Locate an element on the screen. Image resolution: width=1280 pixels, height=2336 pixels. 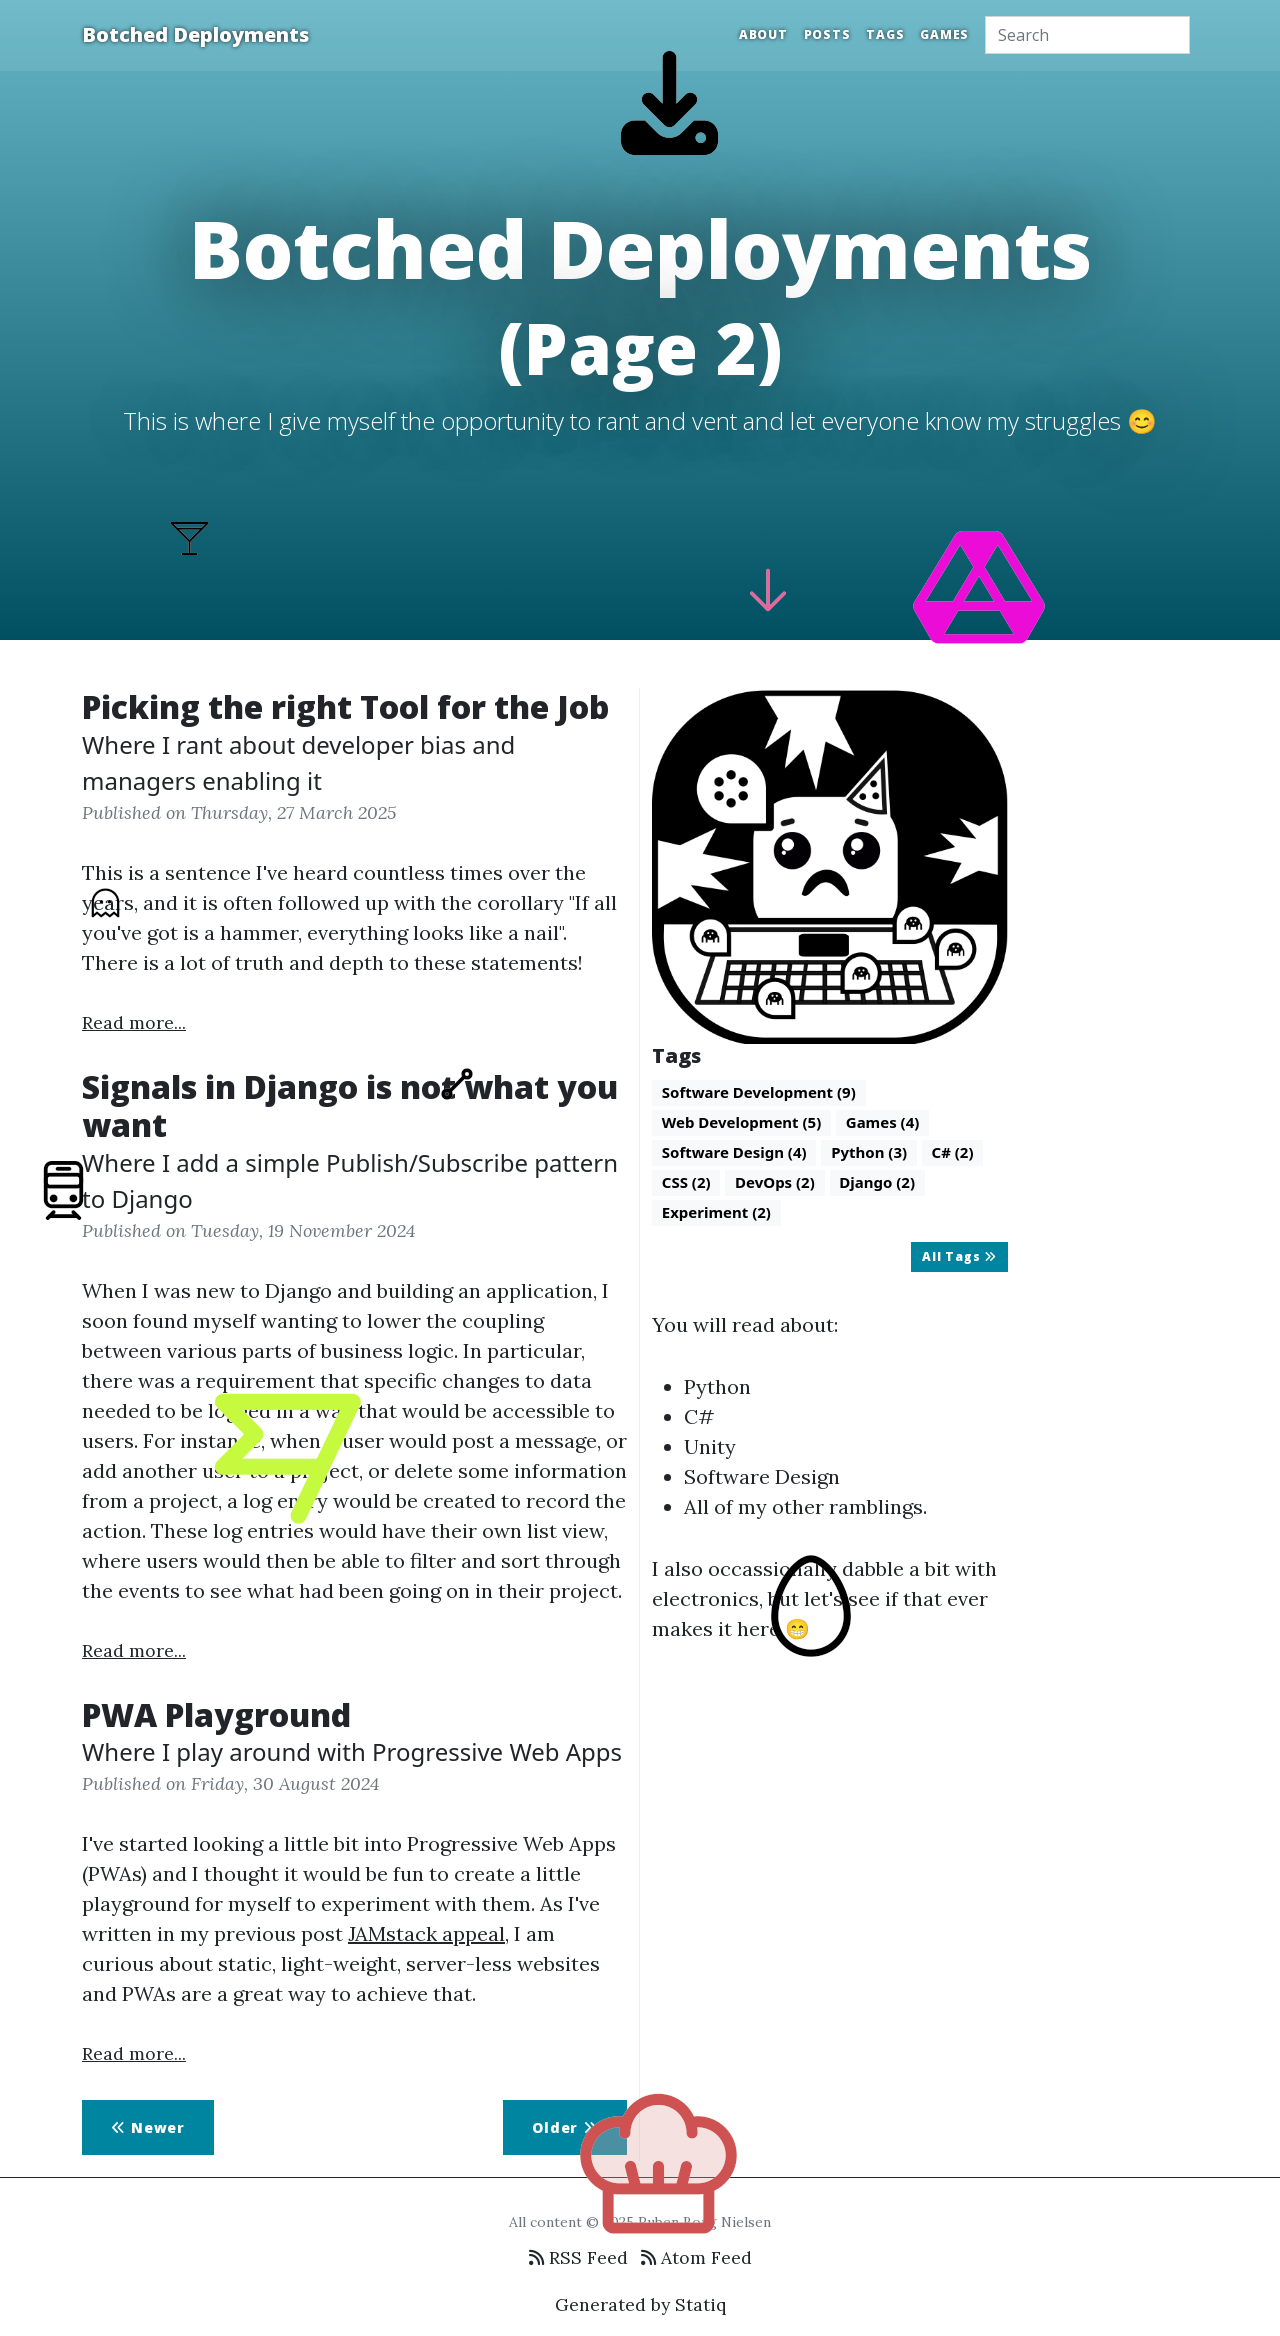
open google drive is located at coordinates (979, 592).